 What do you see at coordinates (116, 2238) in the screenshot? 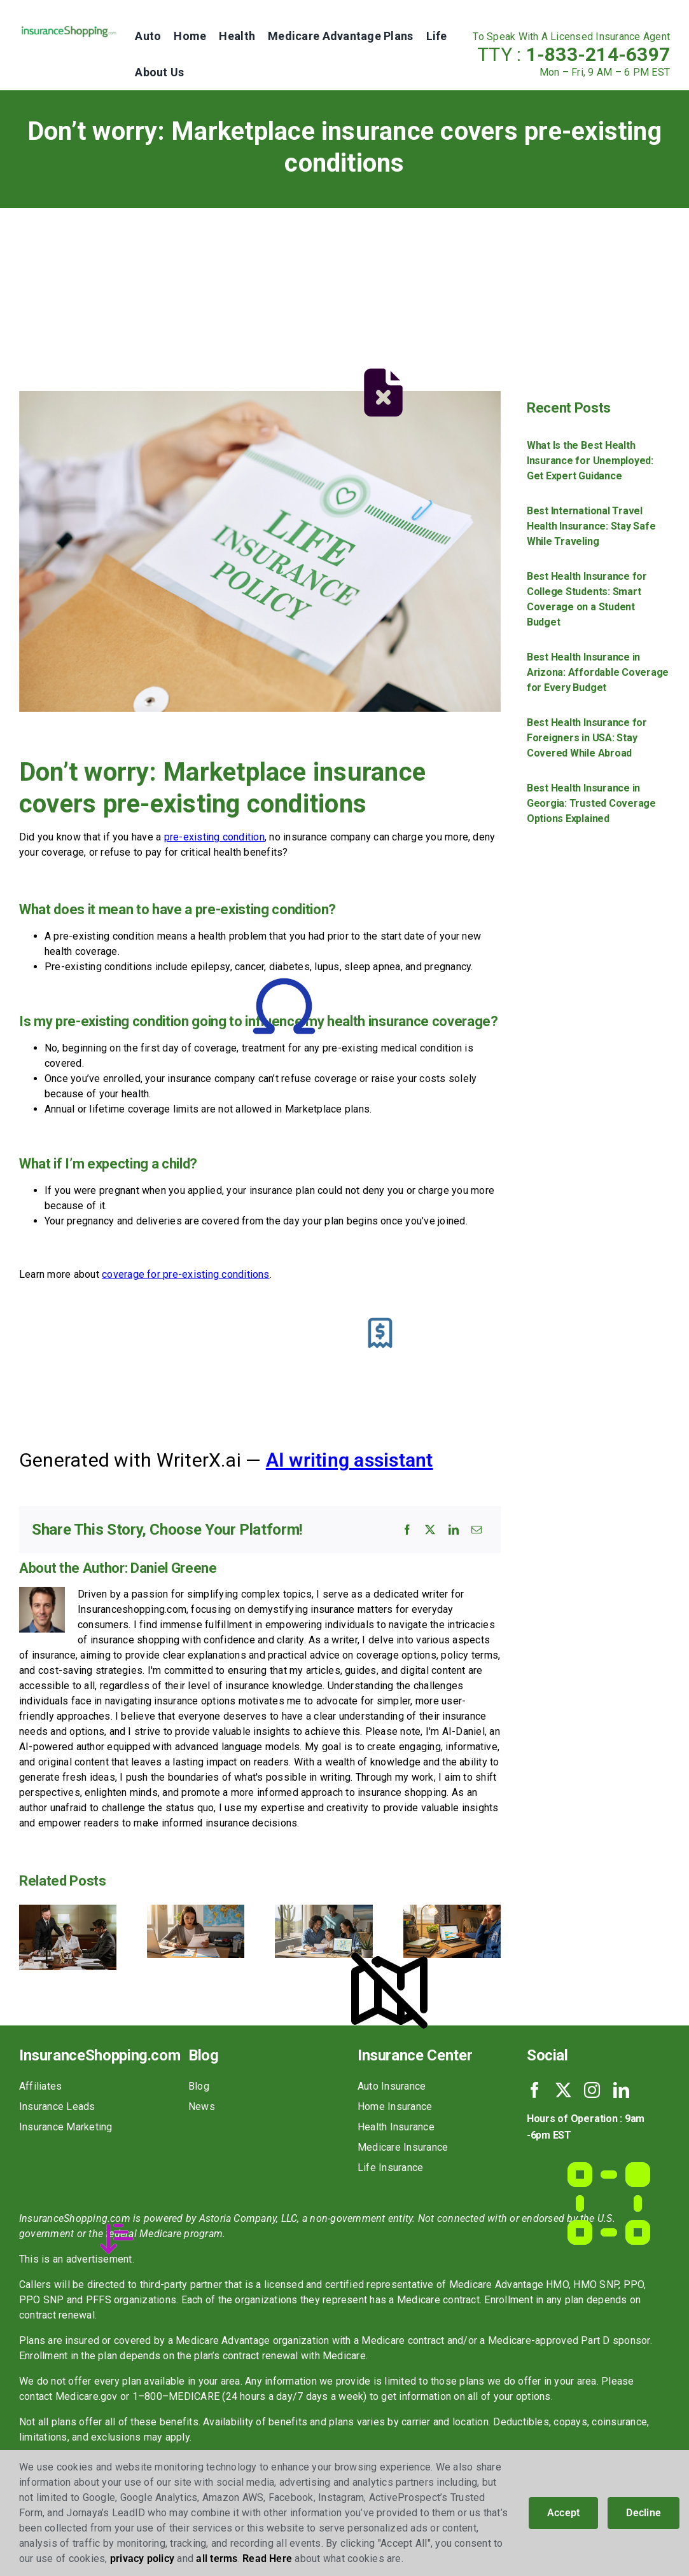
I see `sort items from smallest to largest` at bounding box center [116, 2238].